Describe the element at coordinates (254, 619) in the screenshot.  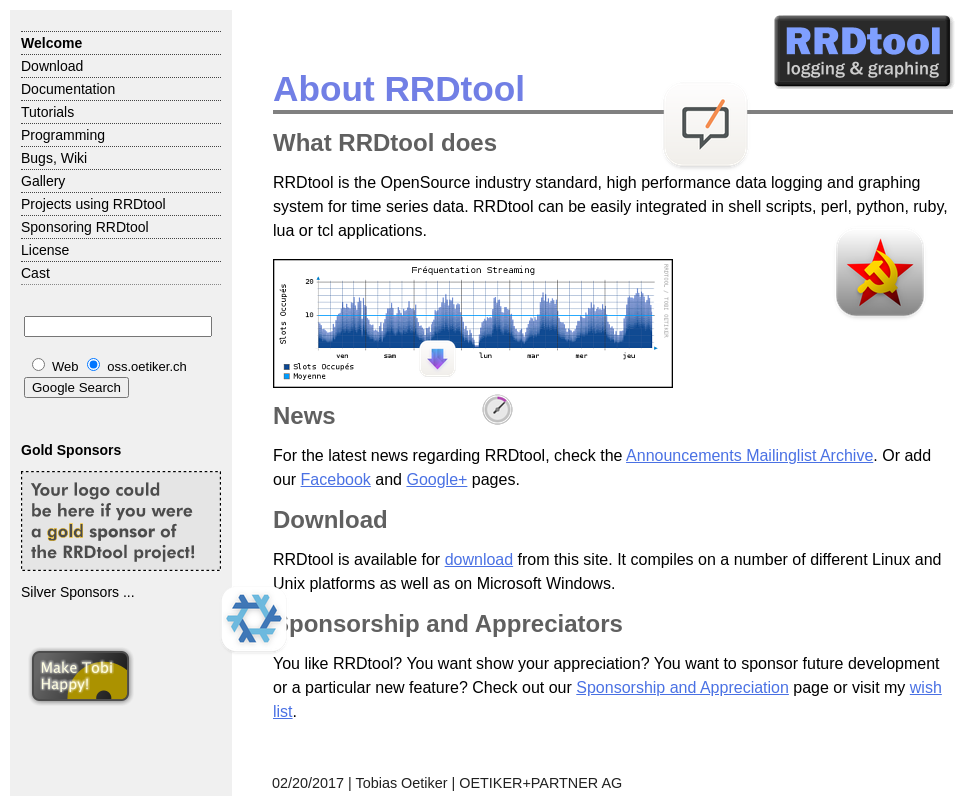
I see `open nixos configuration or settings` at that location.